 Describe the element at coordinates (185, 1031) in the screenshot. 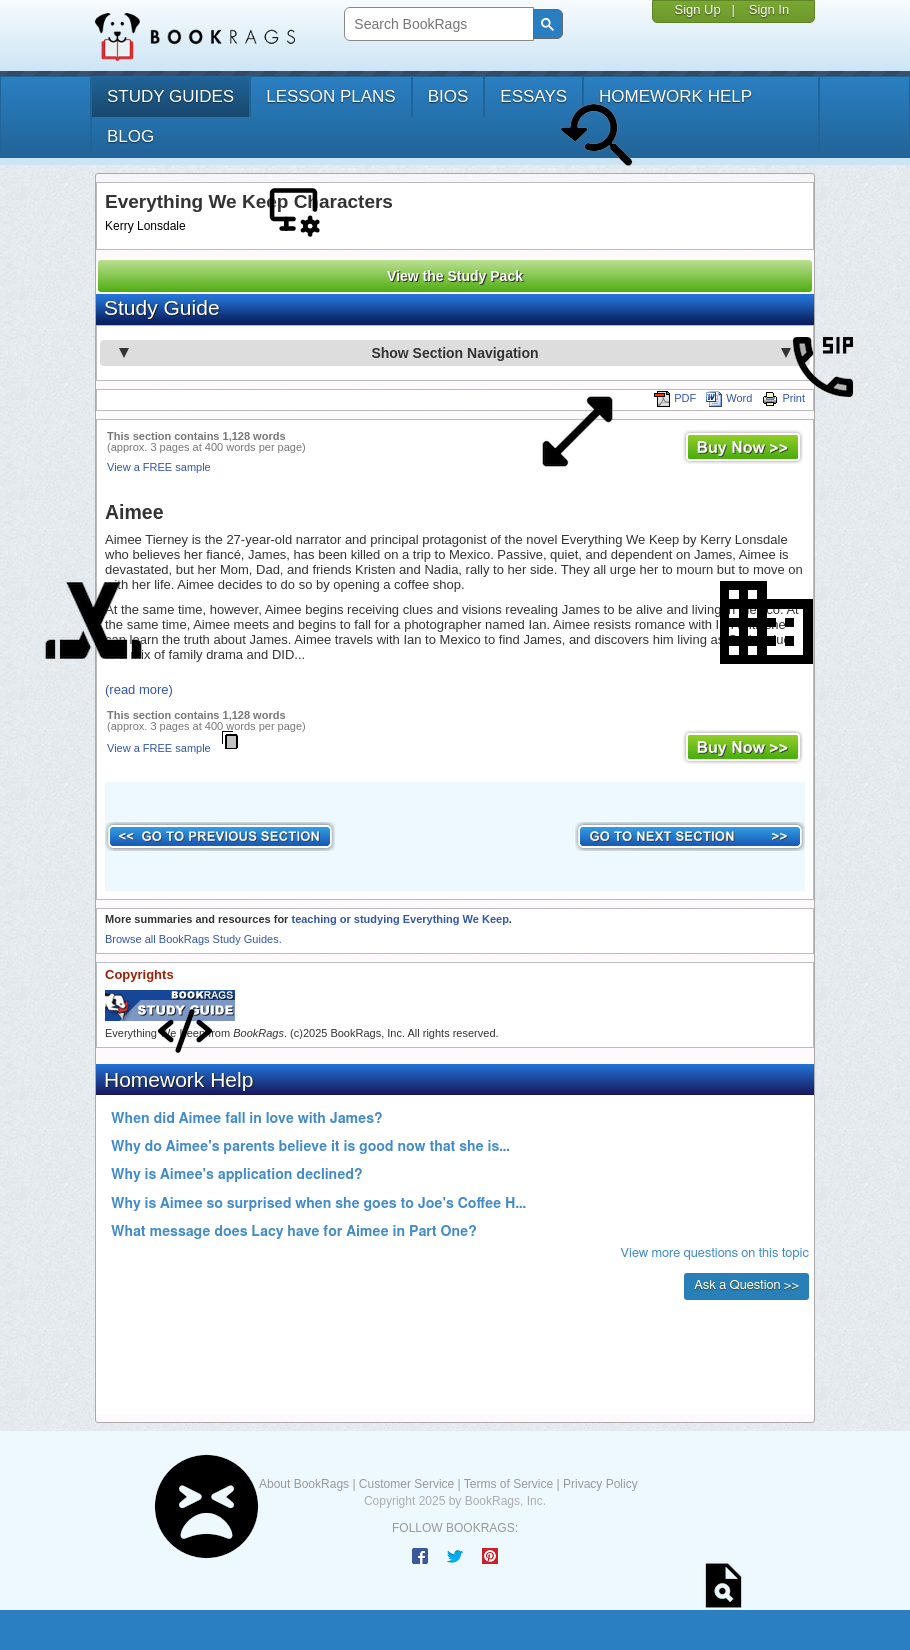

I see `view or edit source code` at that location.